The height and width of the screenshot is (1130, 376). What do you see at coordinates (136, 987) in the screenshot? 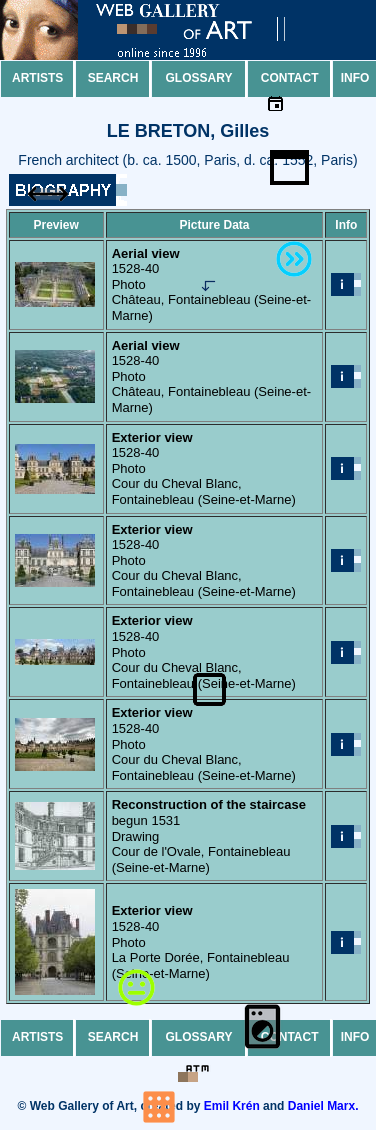
I see `rate your experience as neutral` at bounding box center [136, 987].